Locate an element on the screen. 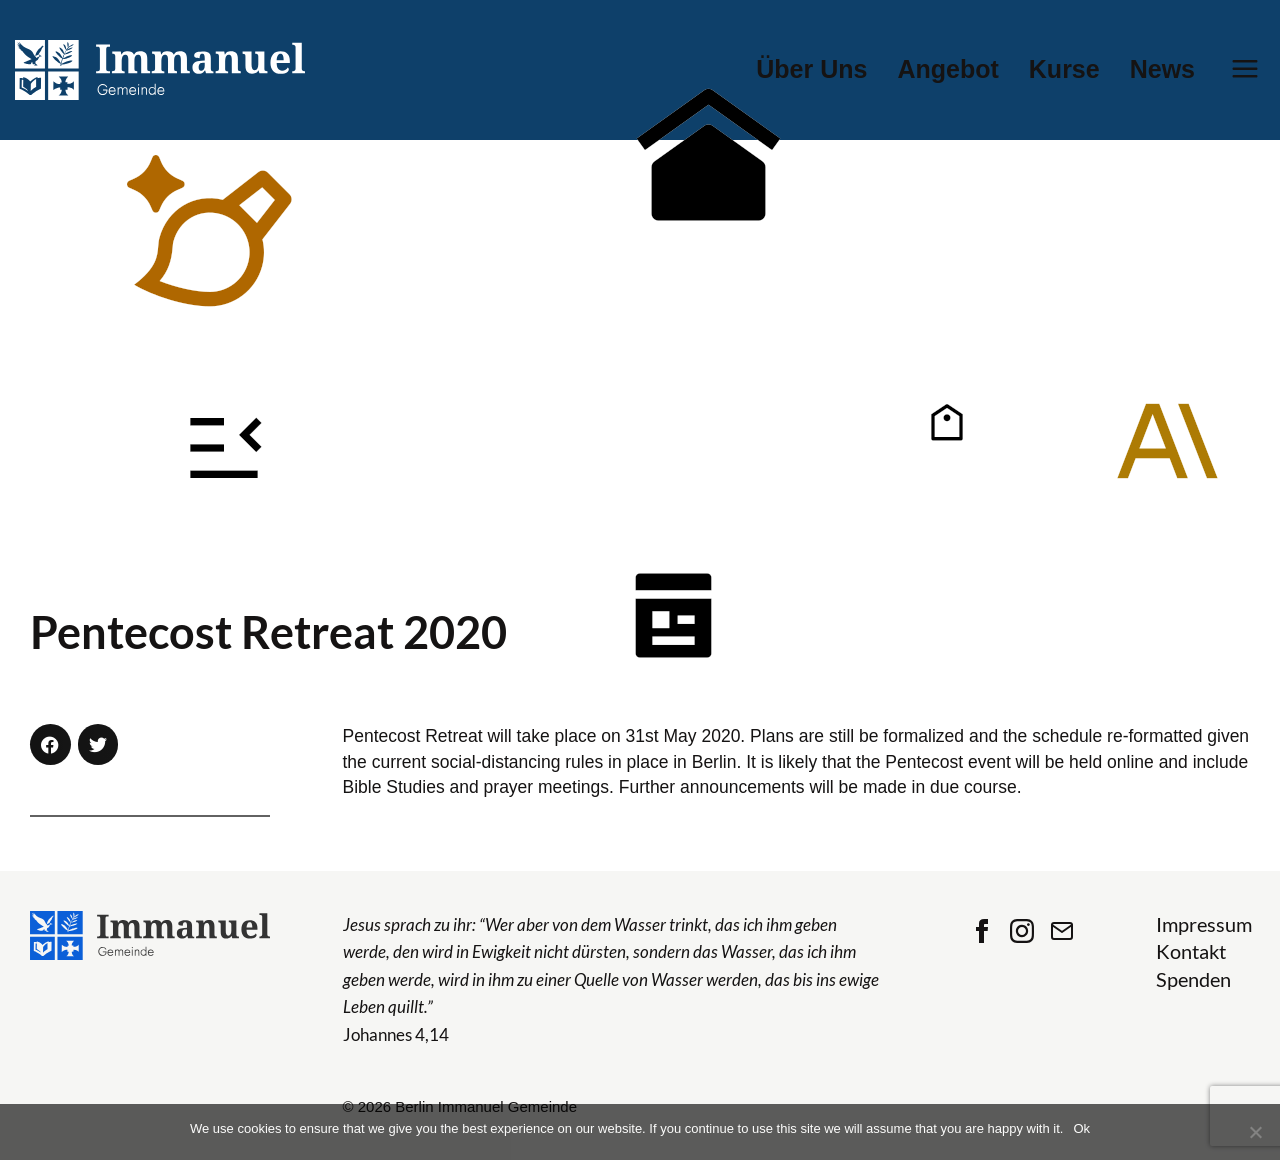 This screenshot has width=1280, height=1160. collapse the sidebar menu is located at coordinates (224, 448).